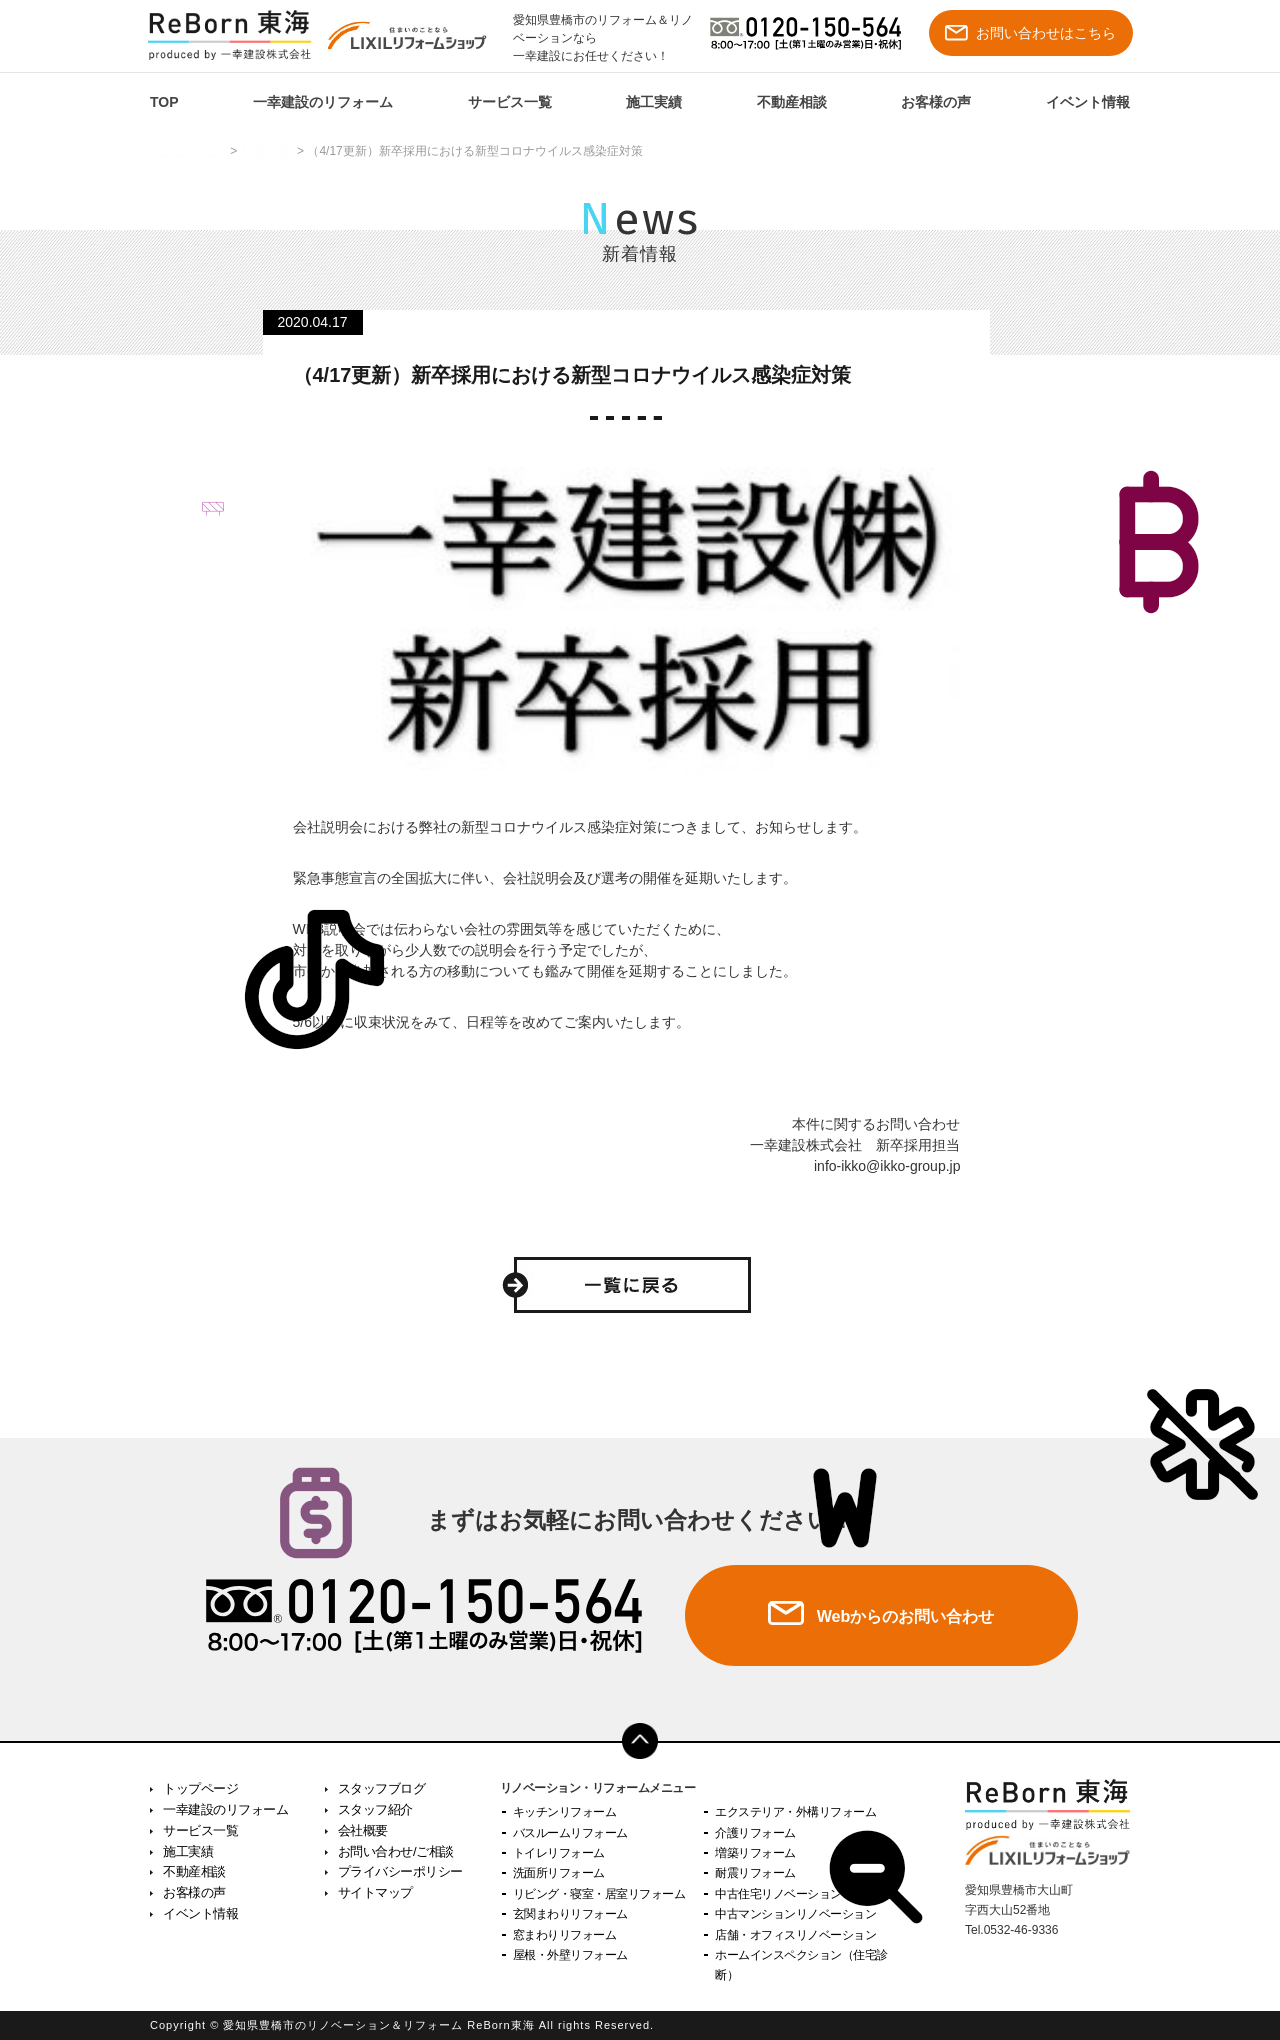 This screenshot has height=2040, width=1280. Describe the element at coordinates (1202, 1444) in the screenshot. I see `medical services unavailable` at that location.